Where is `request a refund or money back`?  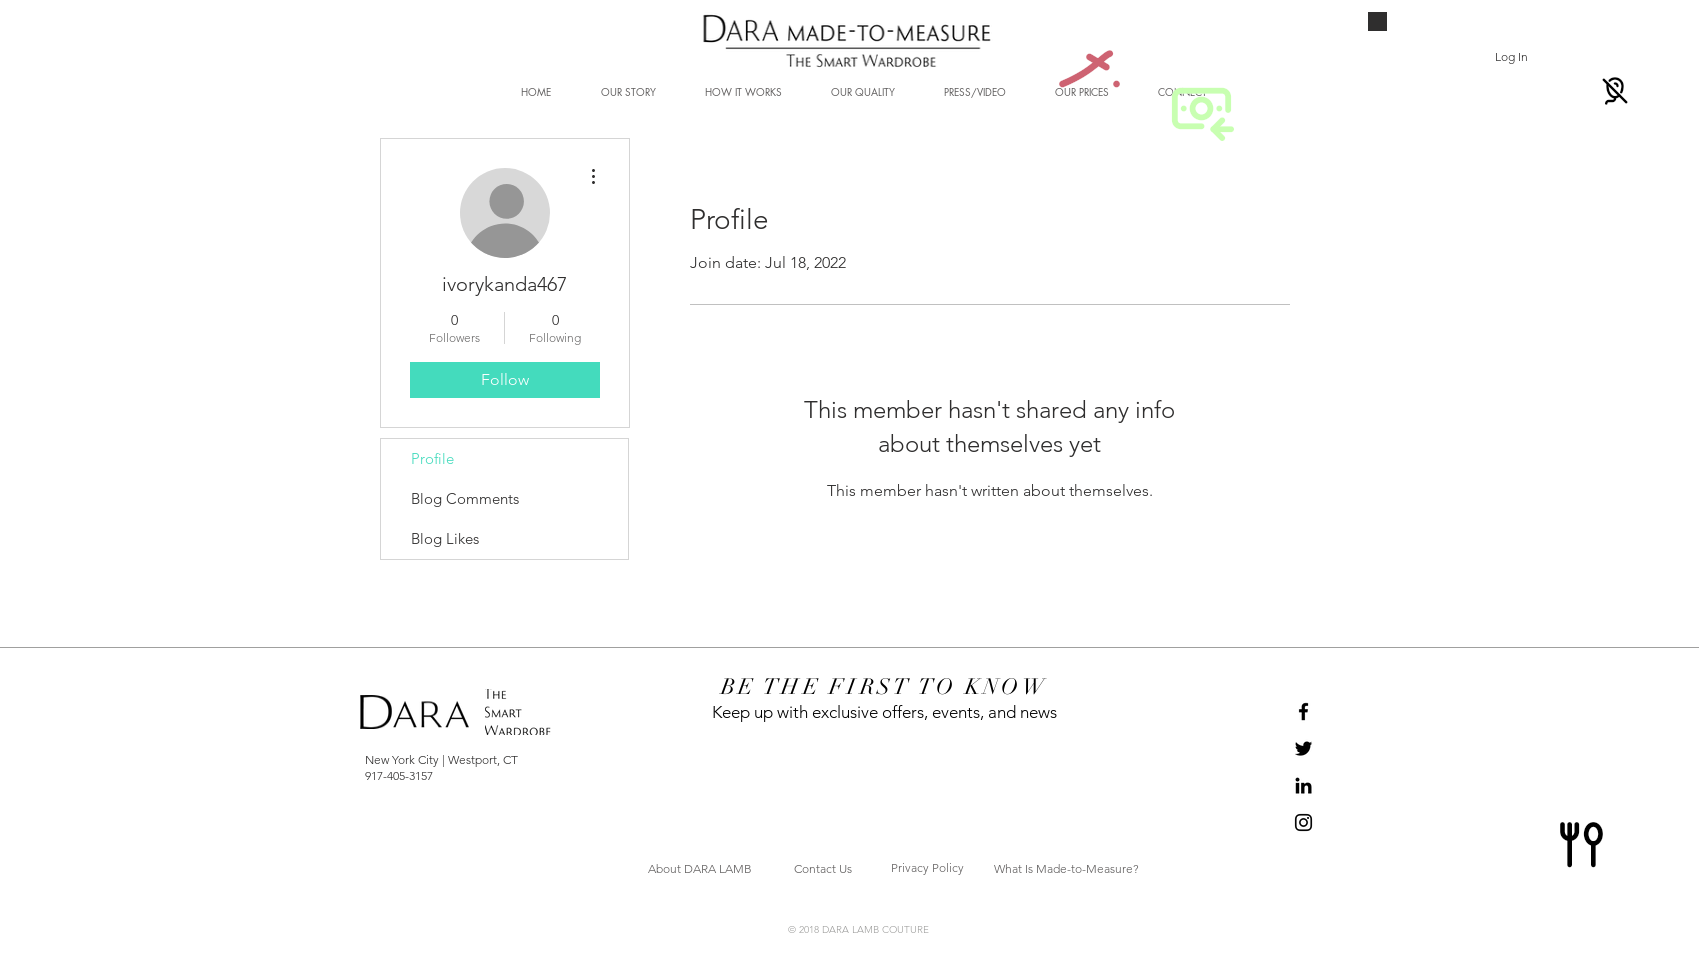 request a refund or money back is located at coordinates (1201, 108).